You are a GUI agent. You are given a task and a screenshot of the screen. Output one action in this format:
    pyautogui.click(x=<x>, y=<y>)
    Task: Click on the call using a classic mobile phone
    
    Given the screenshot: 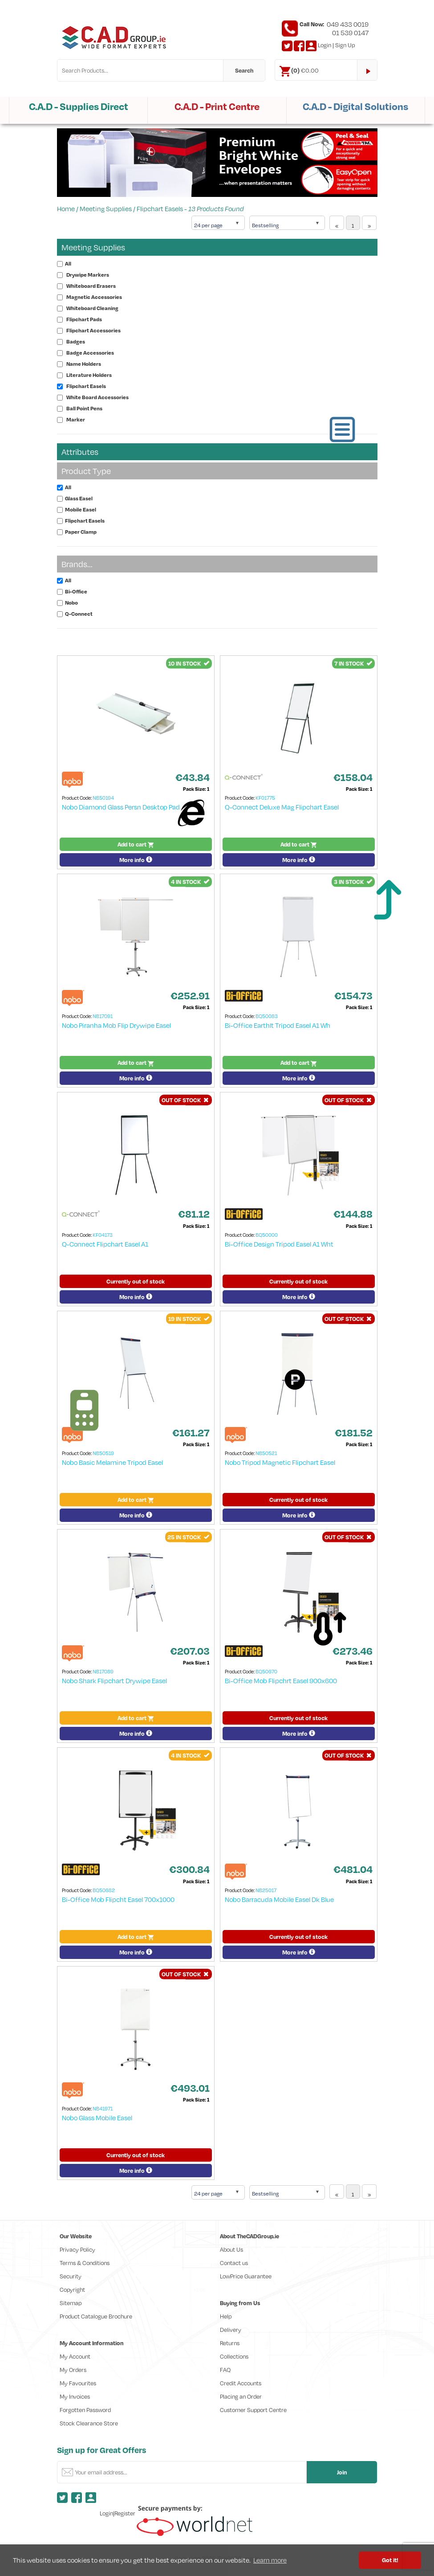 What is the action you would take?
    pyautogui.click(x=84, y=1410)
    